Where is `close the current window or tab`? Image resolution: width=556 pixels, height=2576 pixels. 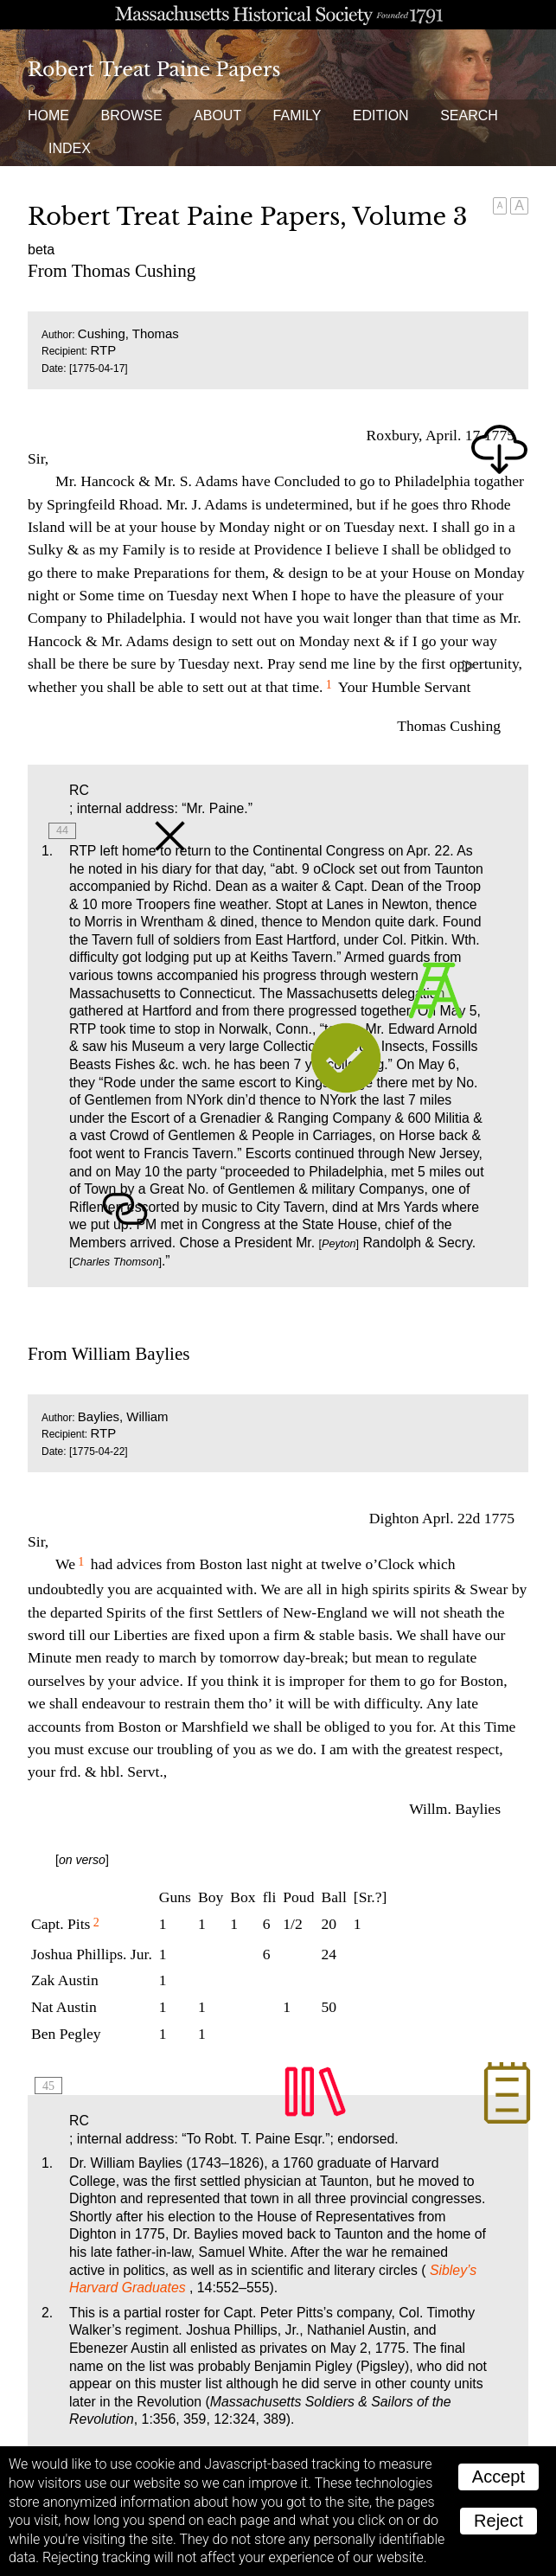 close the current window or tab is located at coordinates (169, 836).